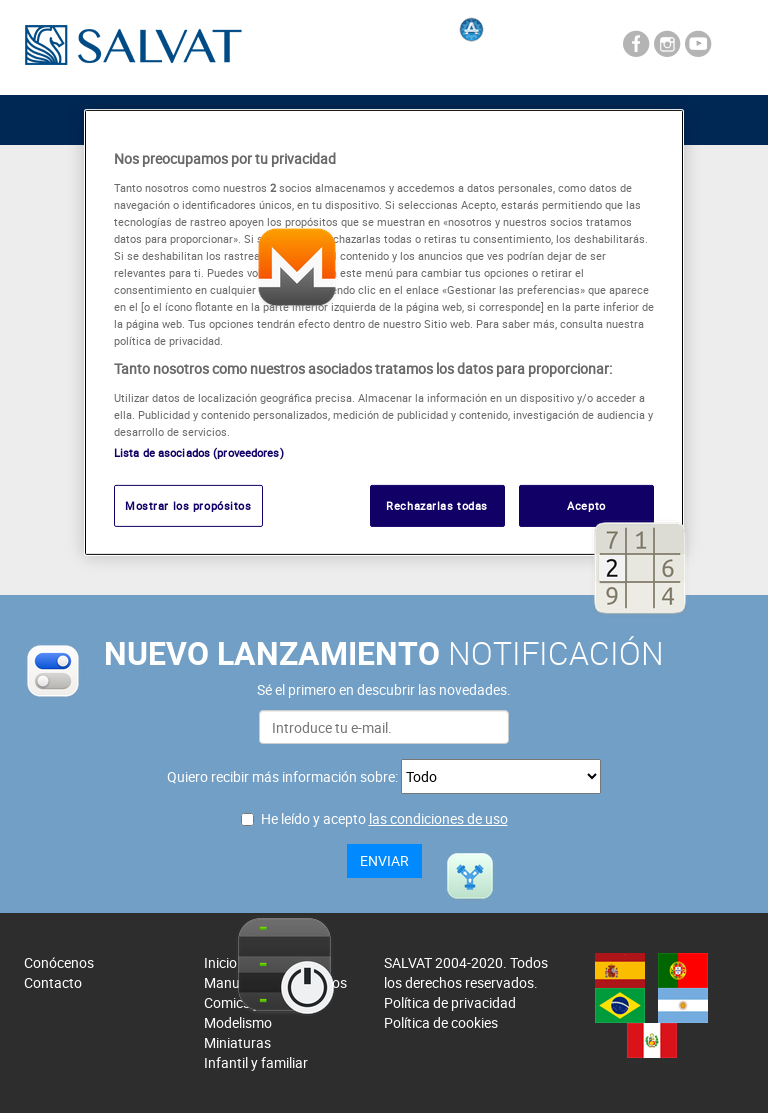  What do you see at coordinates (53, 671) in the screenshot?
I see `open gnome tweaks to customize system settings` at bounding box center [53, 671].